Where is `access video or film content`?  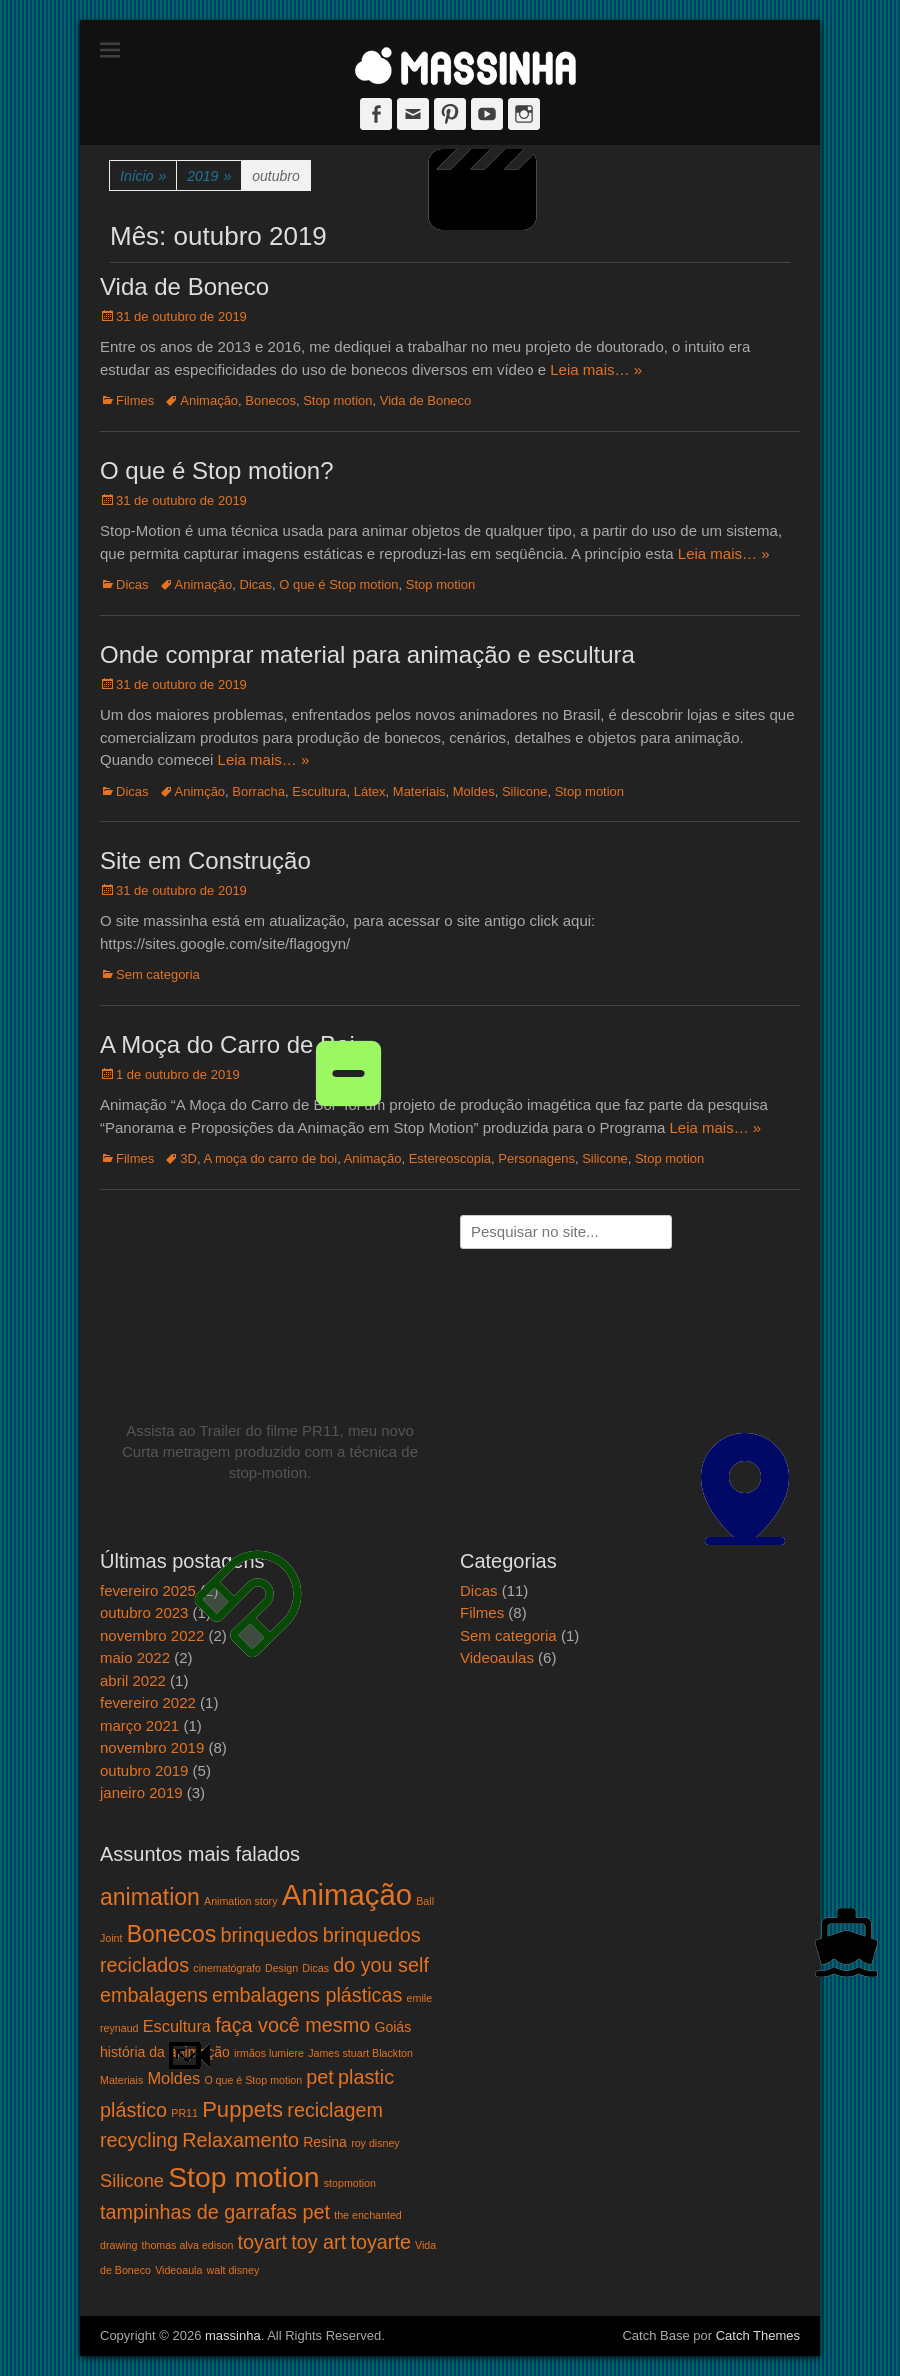
access video or film content is located at coordinates (482, 189).